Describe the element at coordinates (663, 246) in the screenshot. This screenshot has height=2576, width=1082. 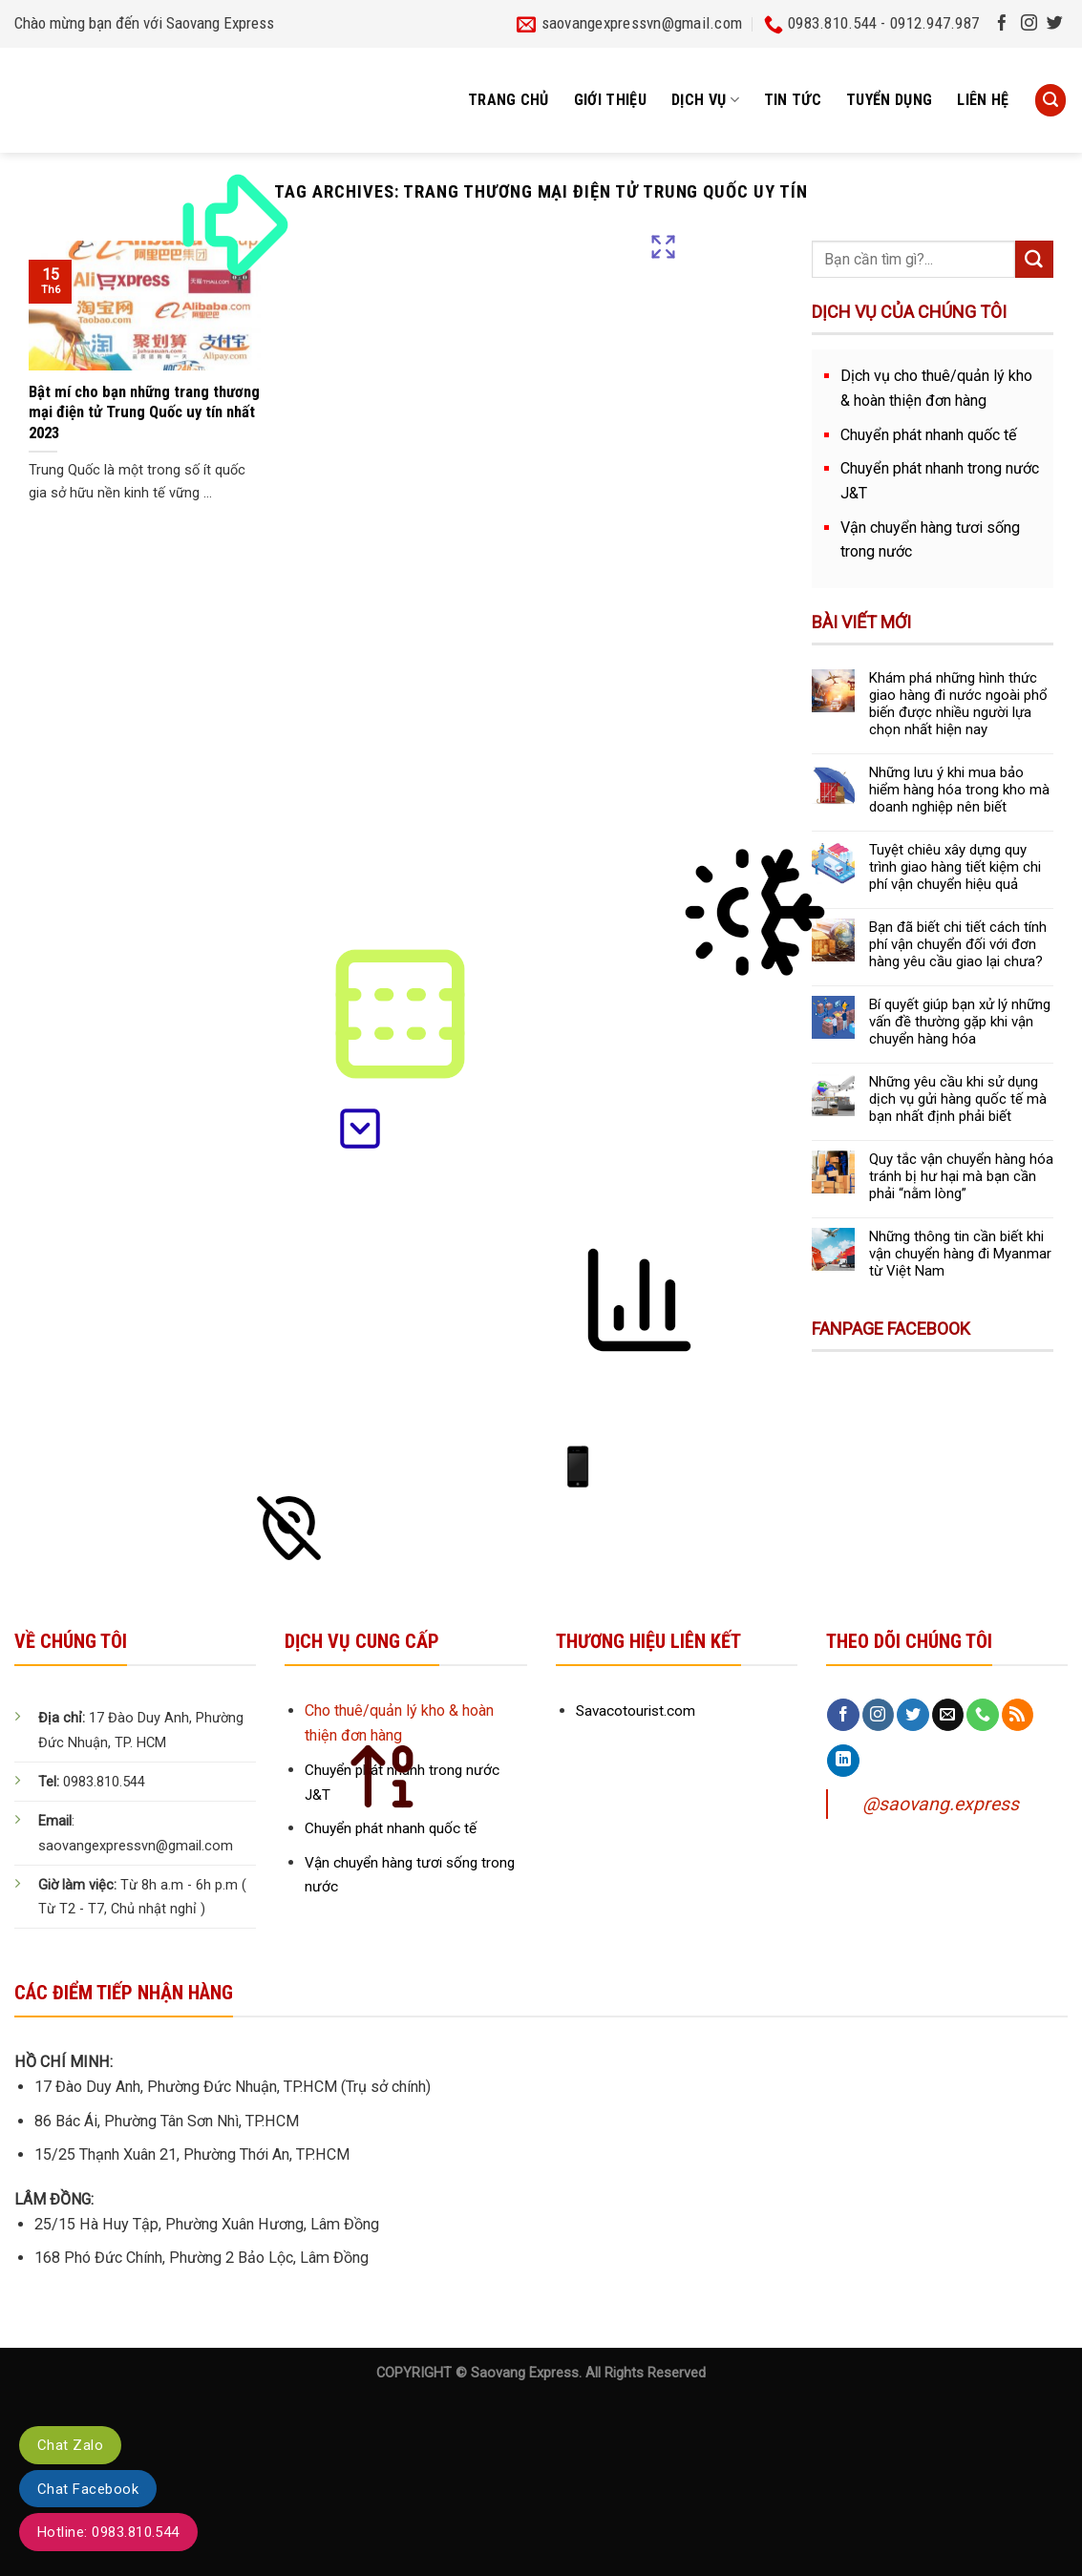
I see `expand to fullscreen mode` at that location.